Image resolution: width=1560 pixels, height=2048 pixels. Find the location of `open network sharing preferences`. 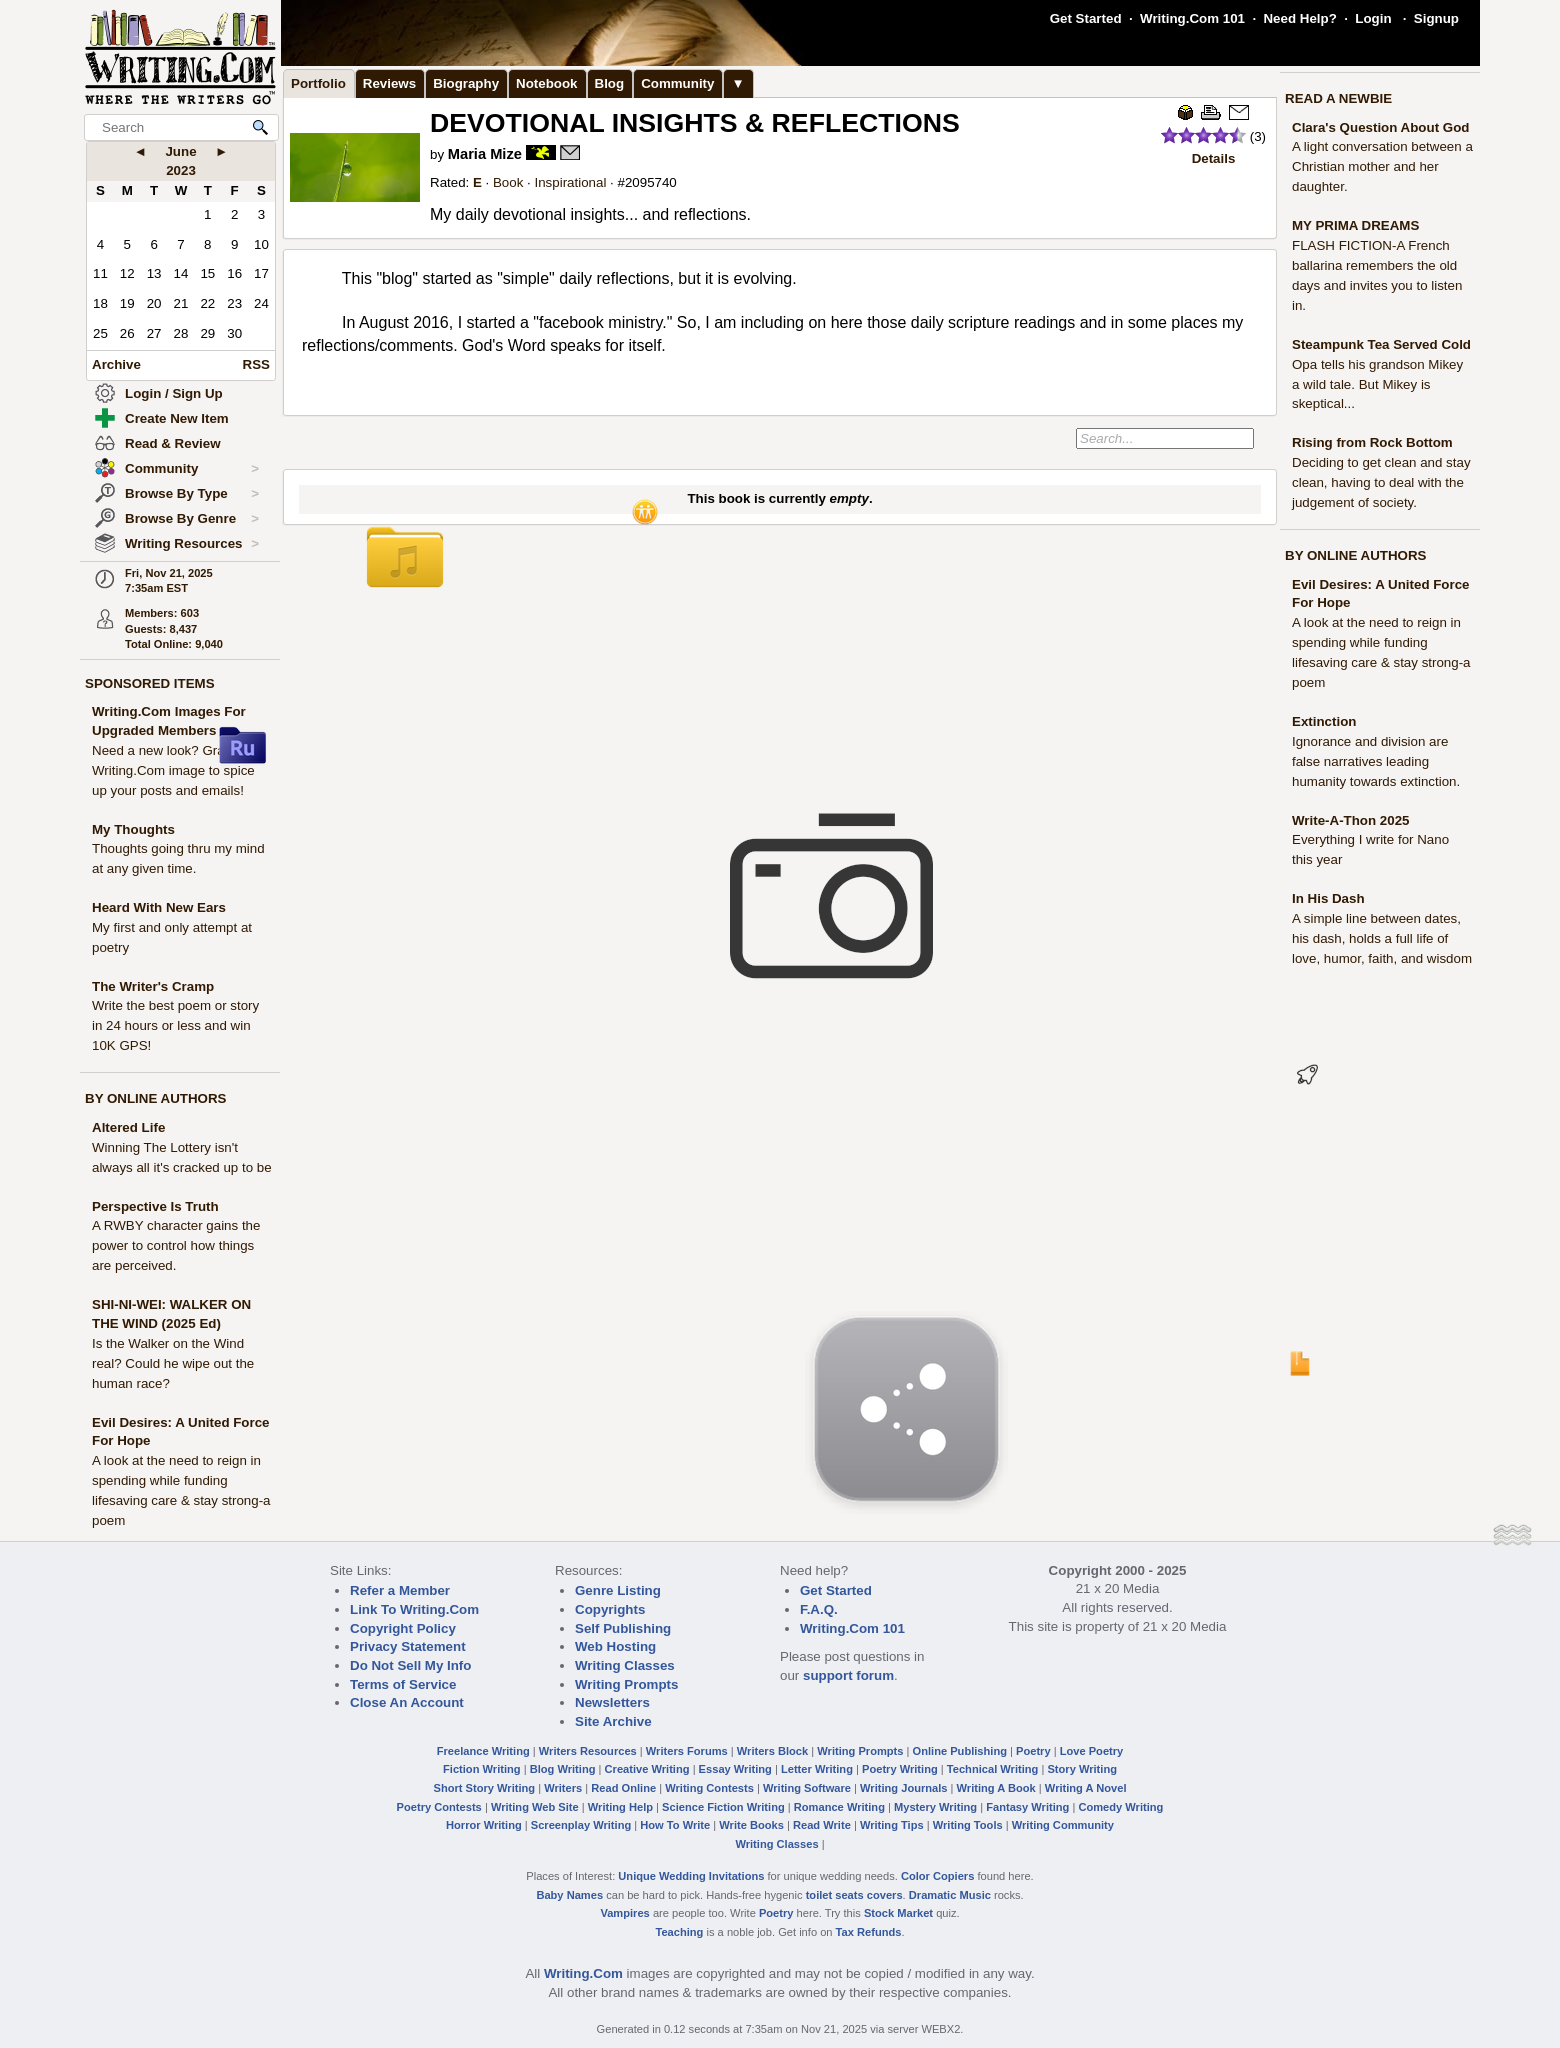

open network sharing preferences is located at coordinates (906, 1412).